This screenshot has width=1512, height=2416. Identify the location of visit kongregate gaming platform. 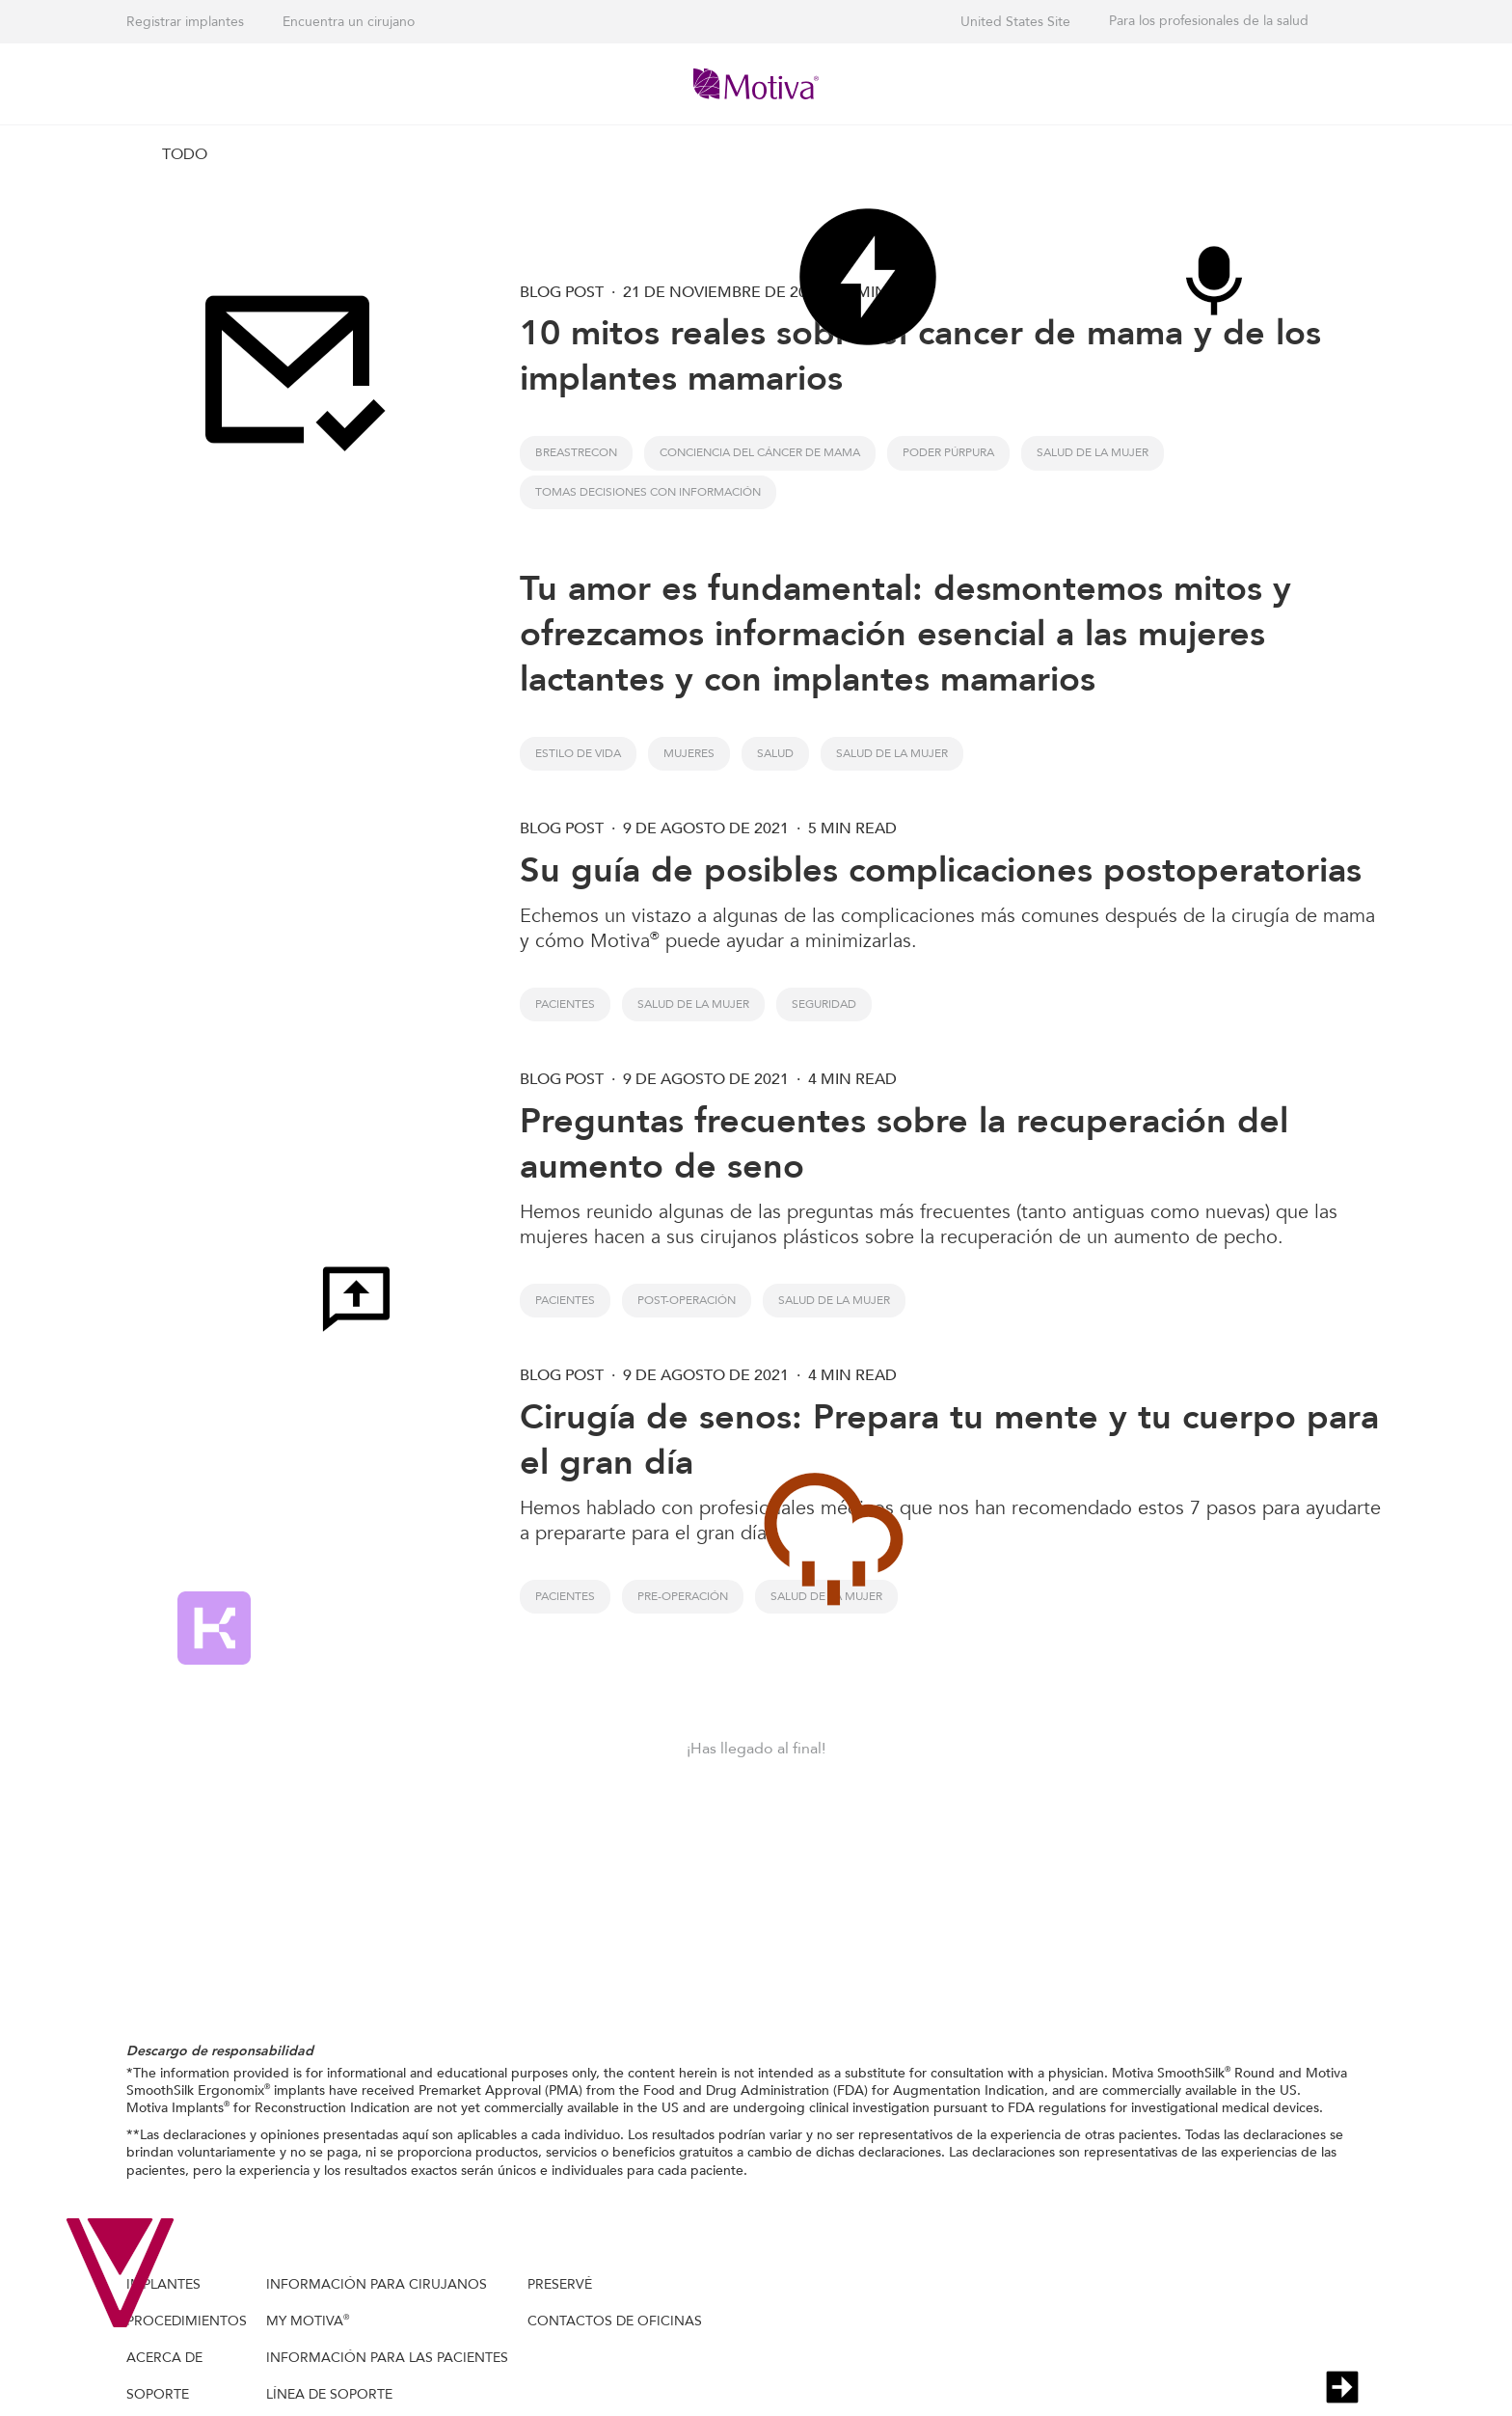
(214, 1628).